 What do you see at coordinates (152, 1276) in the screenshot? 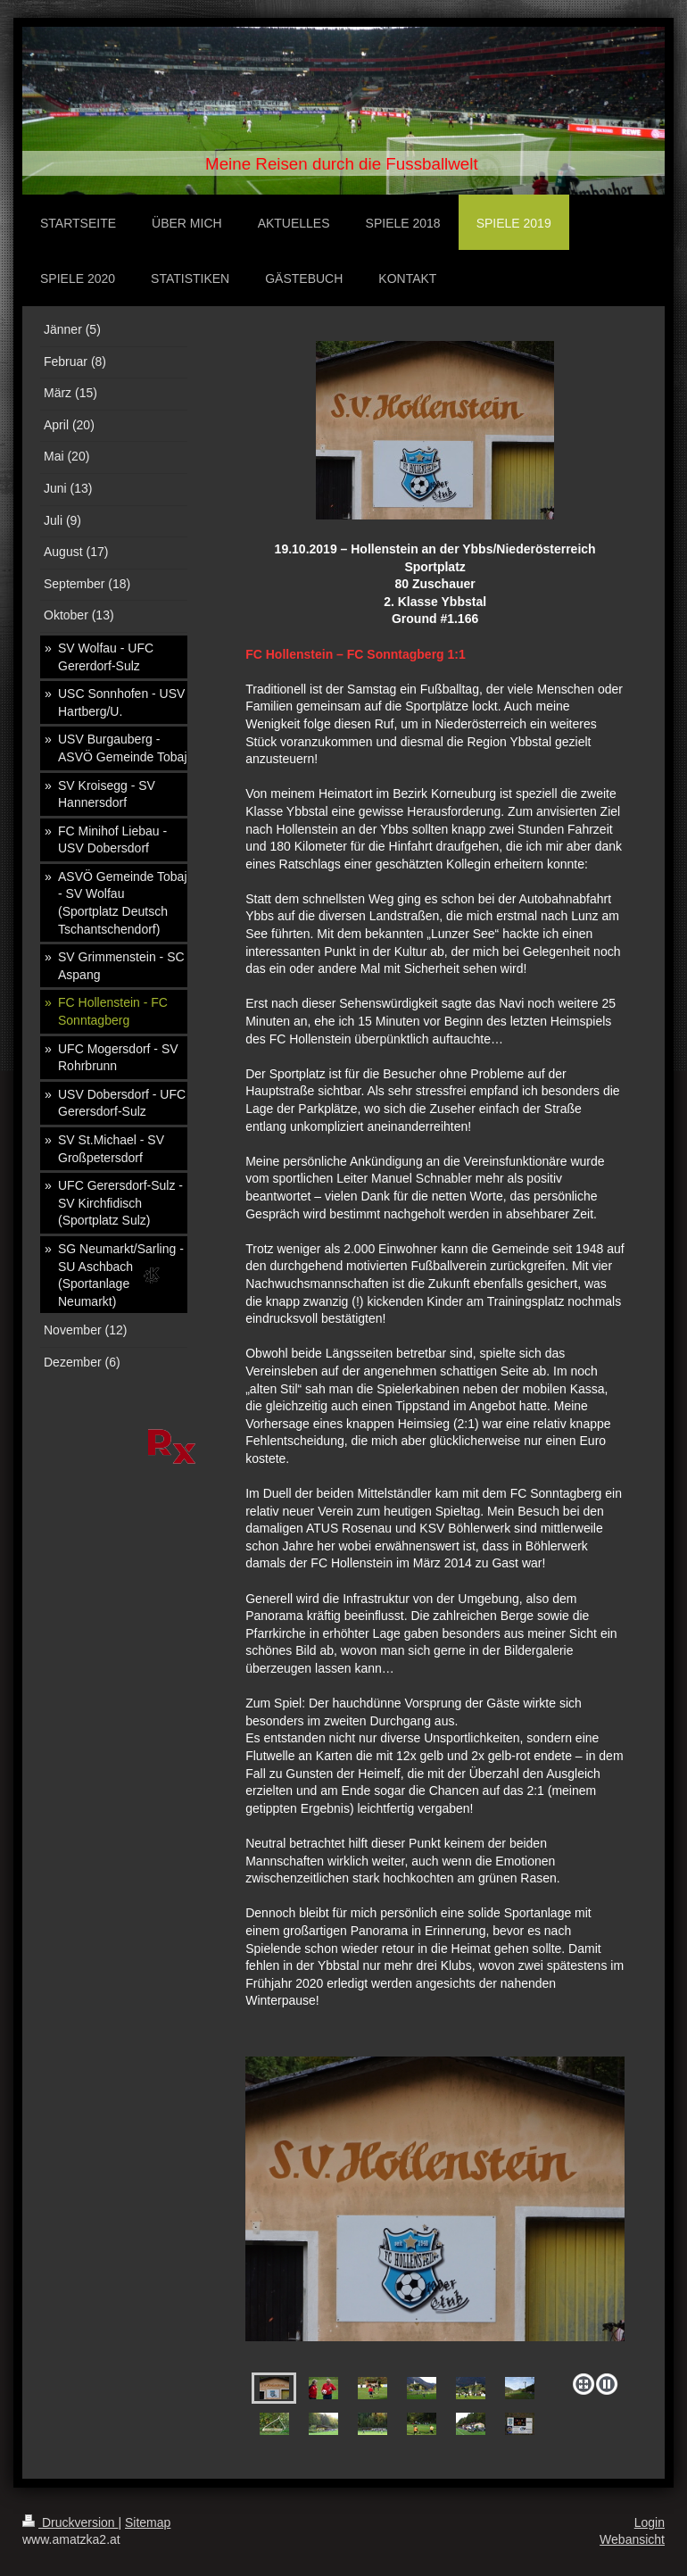
I see `open KDE desktop environment settings` at bounding box center [152, 1276].